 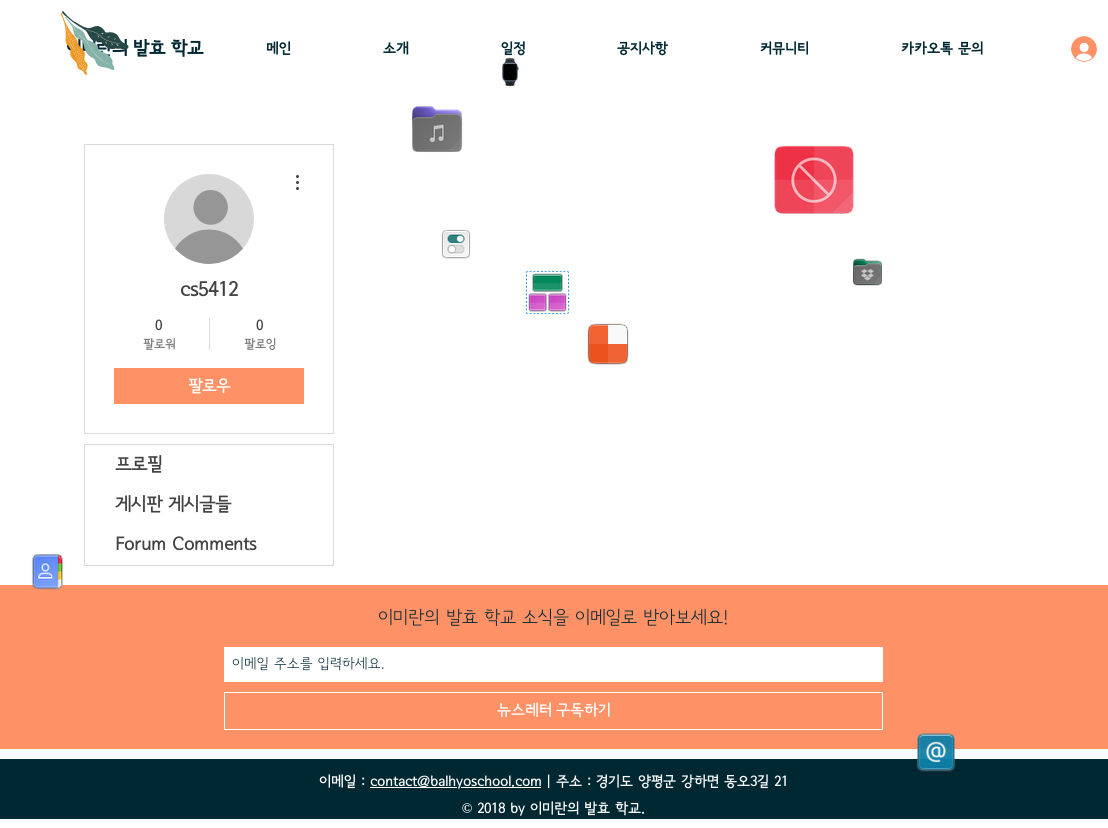 I want to click on apple watch series 8 device icon, so click(x=510, y=72).